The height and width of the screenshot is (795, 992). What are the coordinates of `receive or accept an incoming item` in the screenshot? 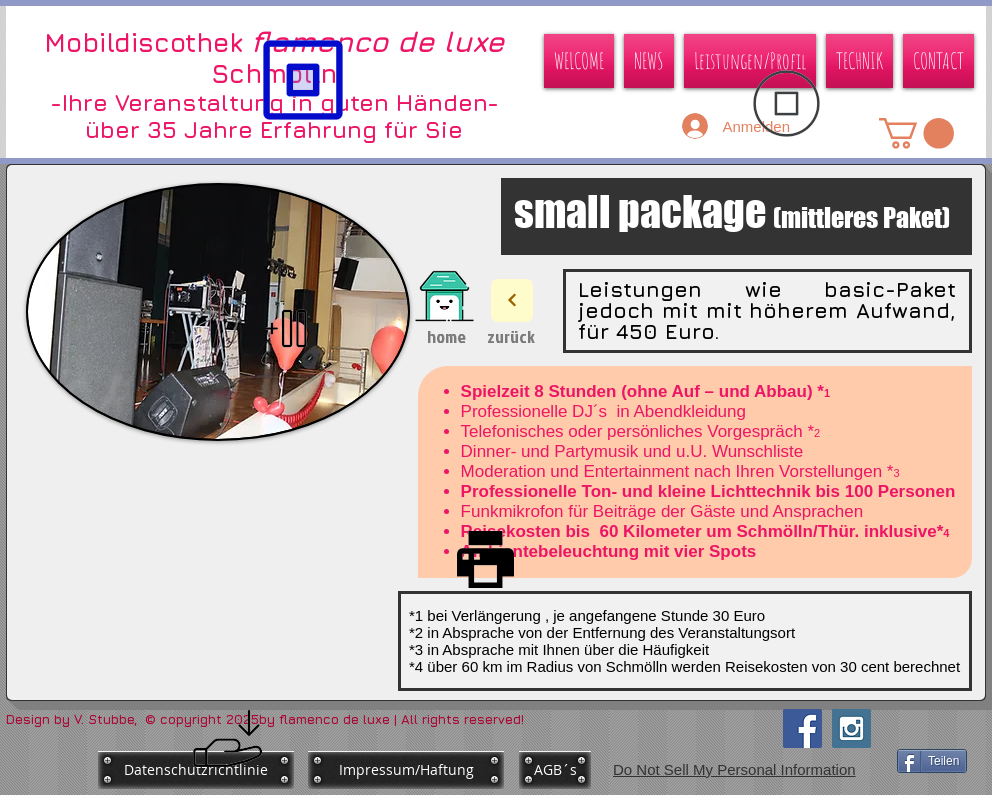 It's located at (230, 742).